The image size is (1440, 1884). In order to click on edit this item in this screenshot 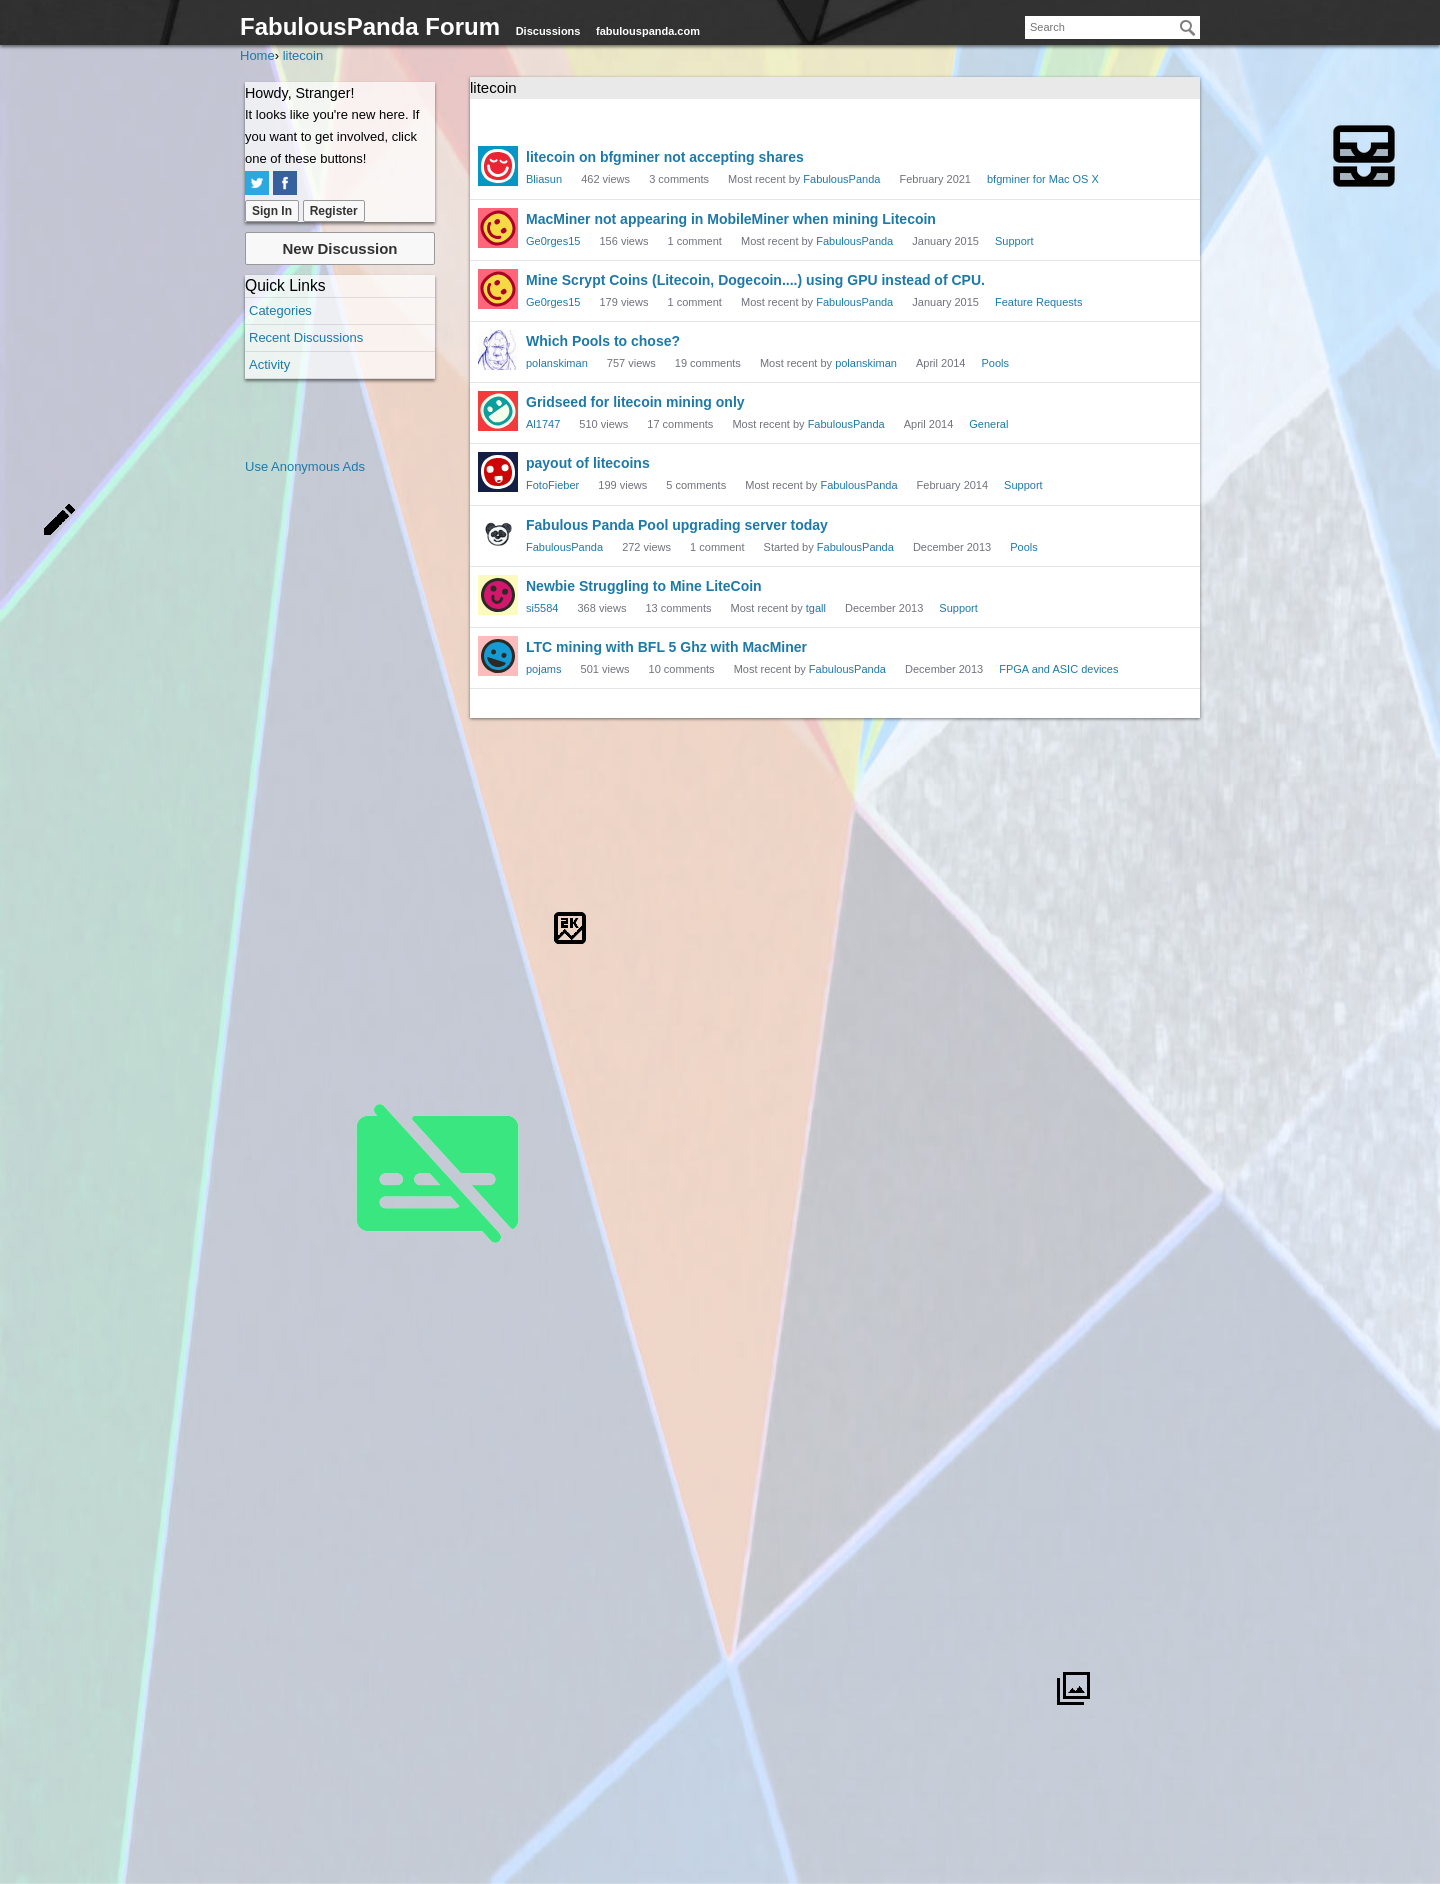, I will do `click(59, 519)`.